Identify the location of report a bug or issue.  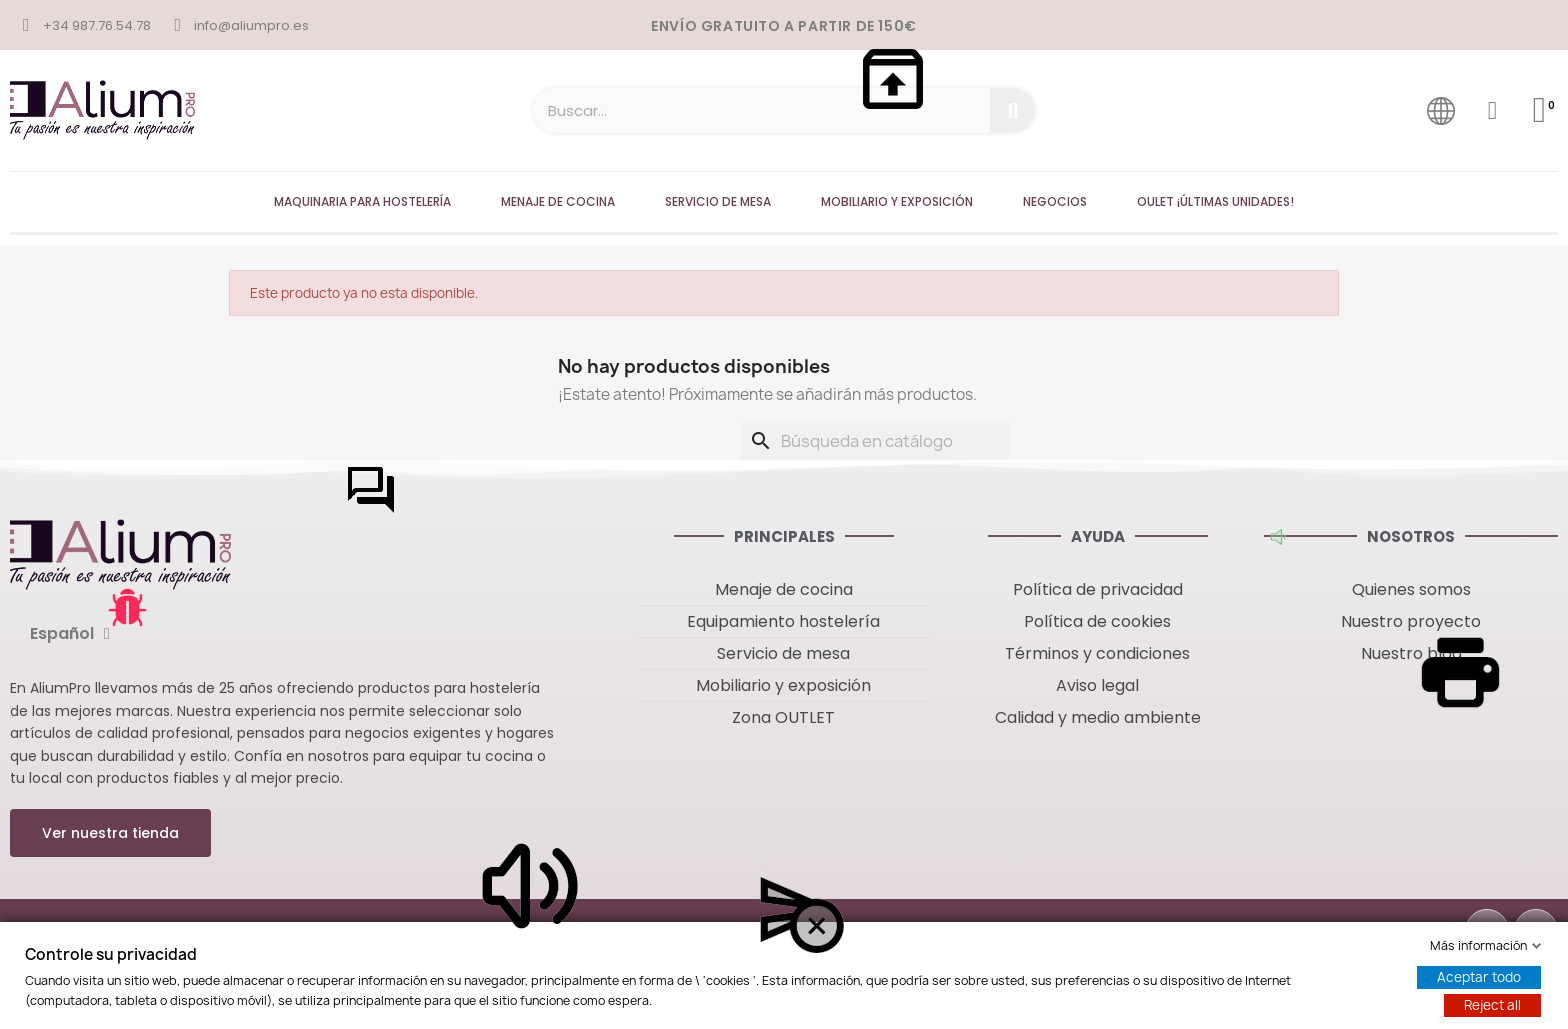
(127, 607).